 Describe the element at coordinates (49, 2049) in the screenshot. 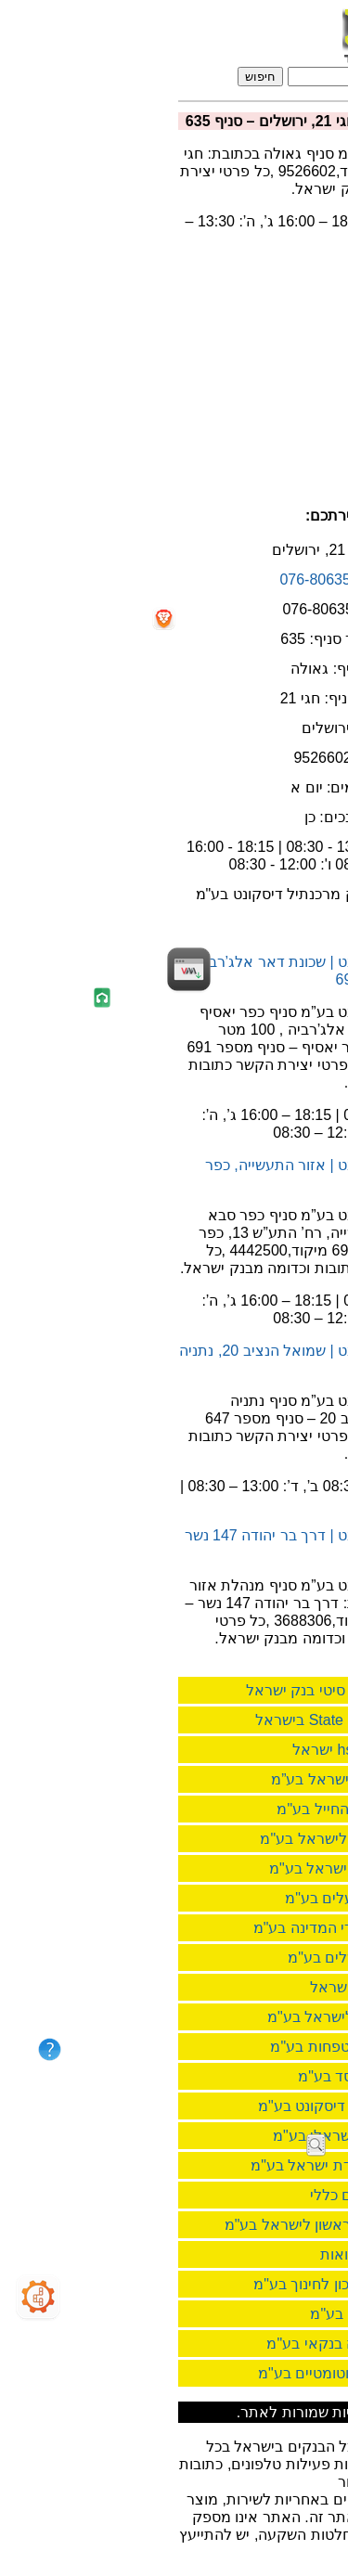

I see `open the help center or documentation` at that location.